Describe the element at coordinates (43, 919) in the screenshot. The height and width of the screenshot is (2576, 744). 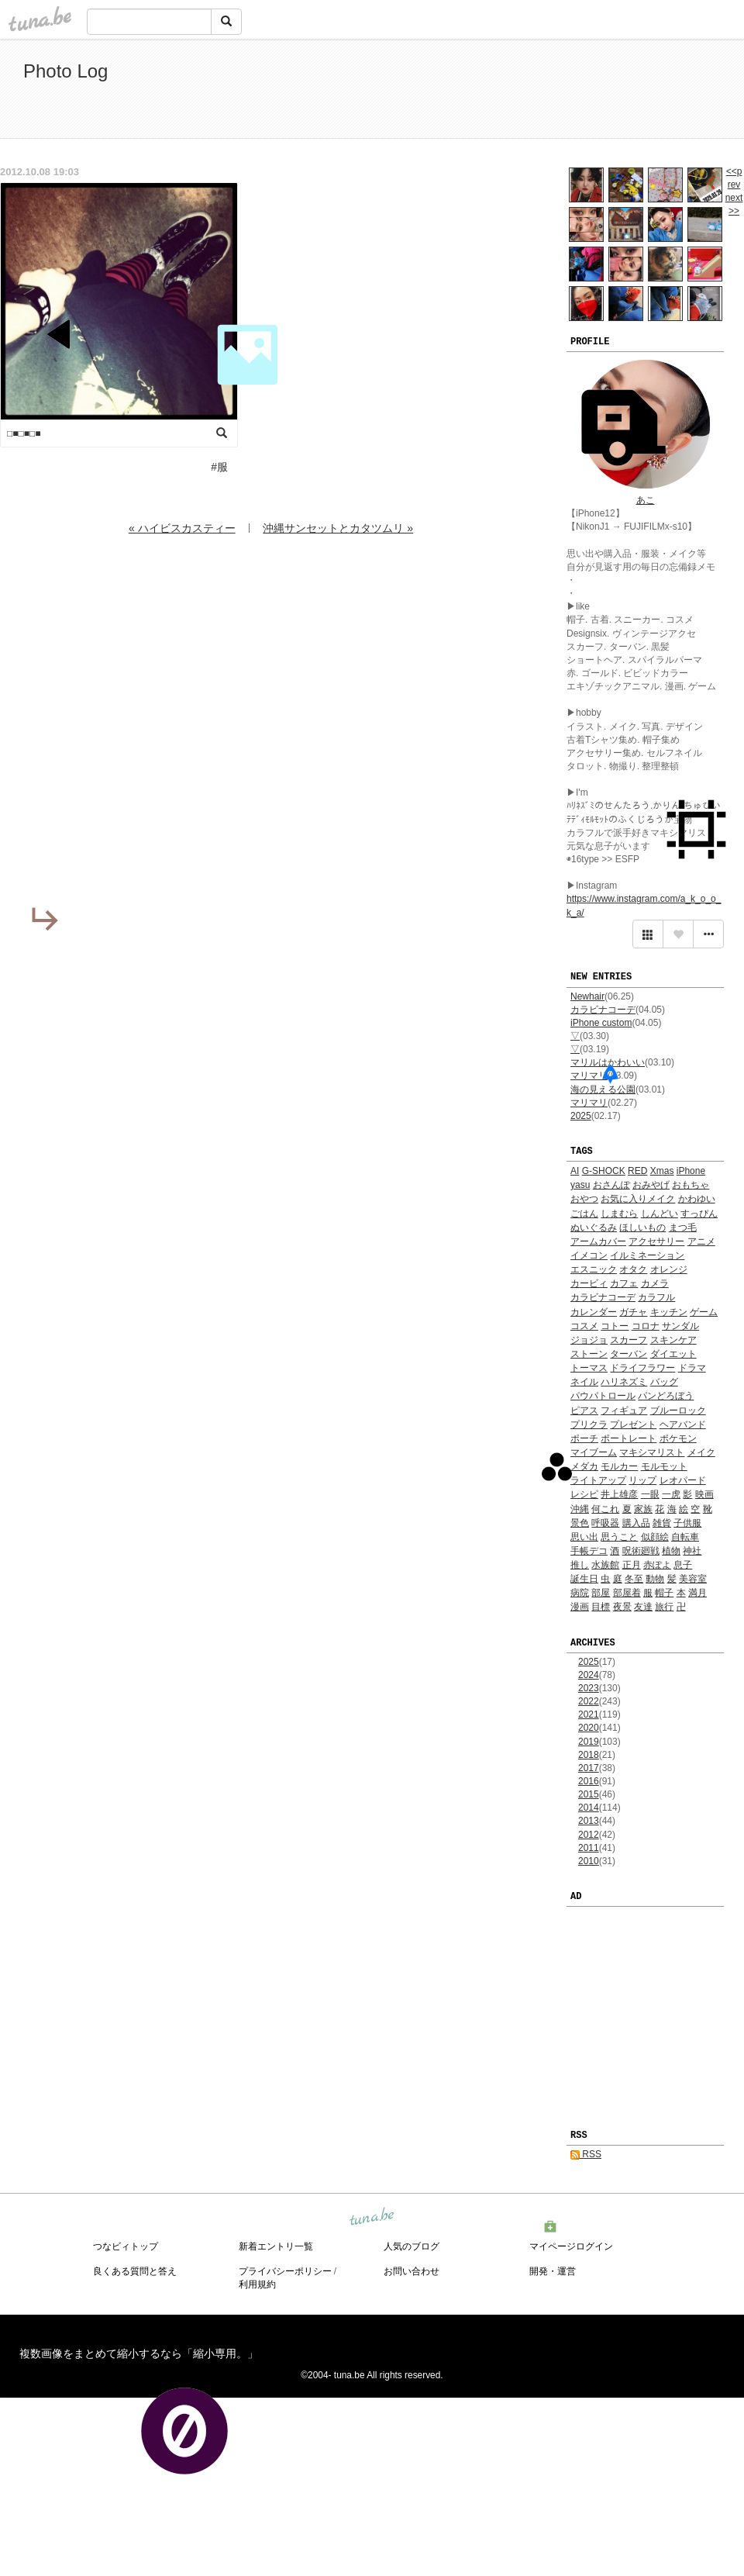
I see `reply to a message or comment` at that location.